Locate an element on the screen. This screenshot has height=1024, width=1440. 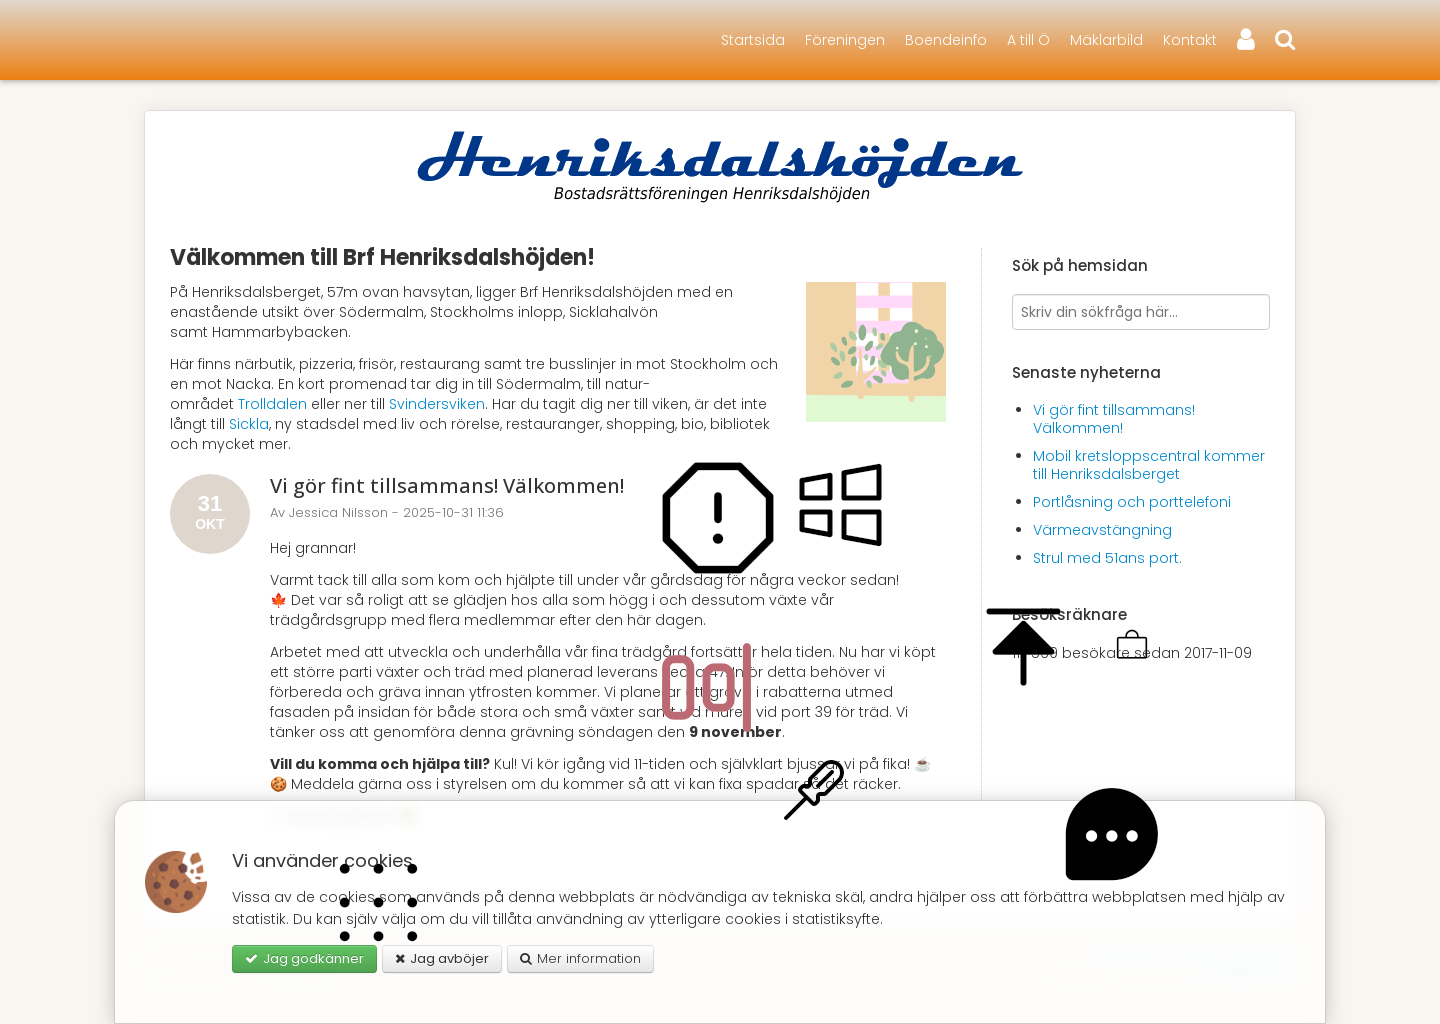
open app drawer or launcher is located at coordinates (378, 902).